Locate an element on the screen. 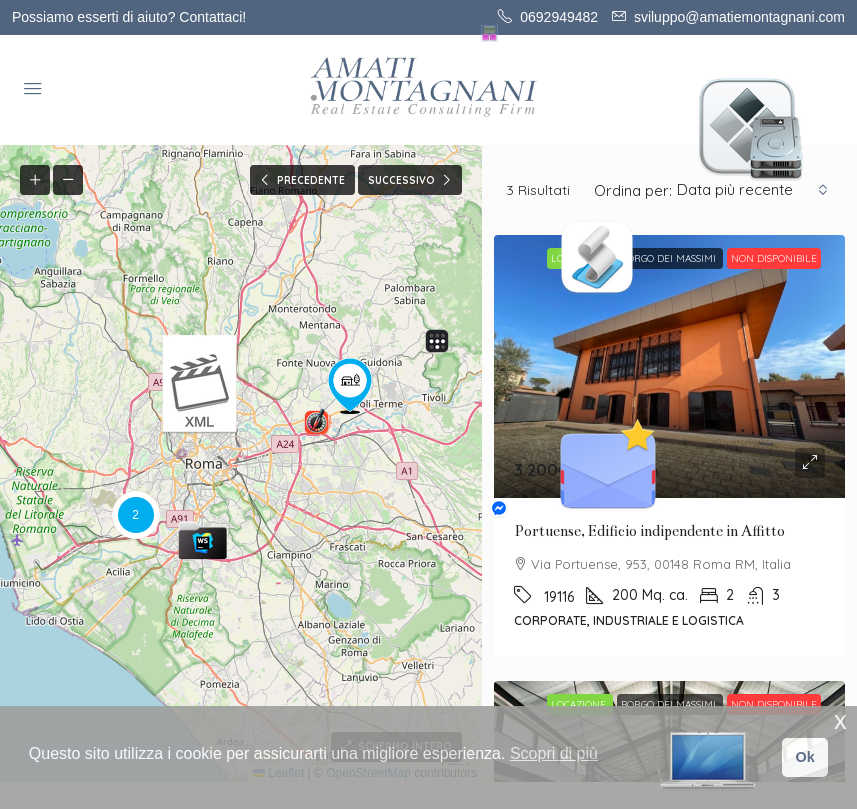  open facebook messenger app is located at coordinates (499, 508).